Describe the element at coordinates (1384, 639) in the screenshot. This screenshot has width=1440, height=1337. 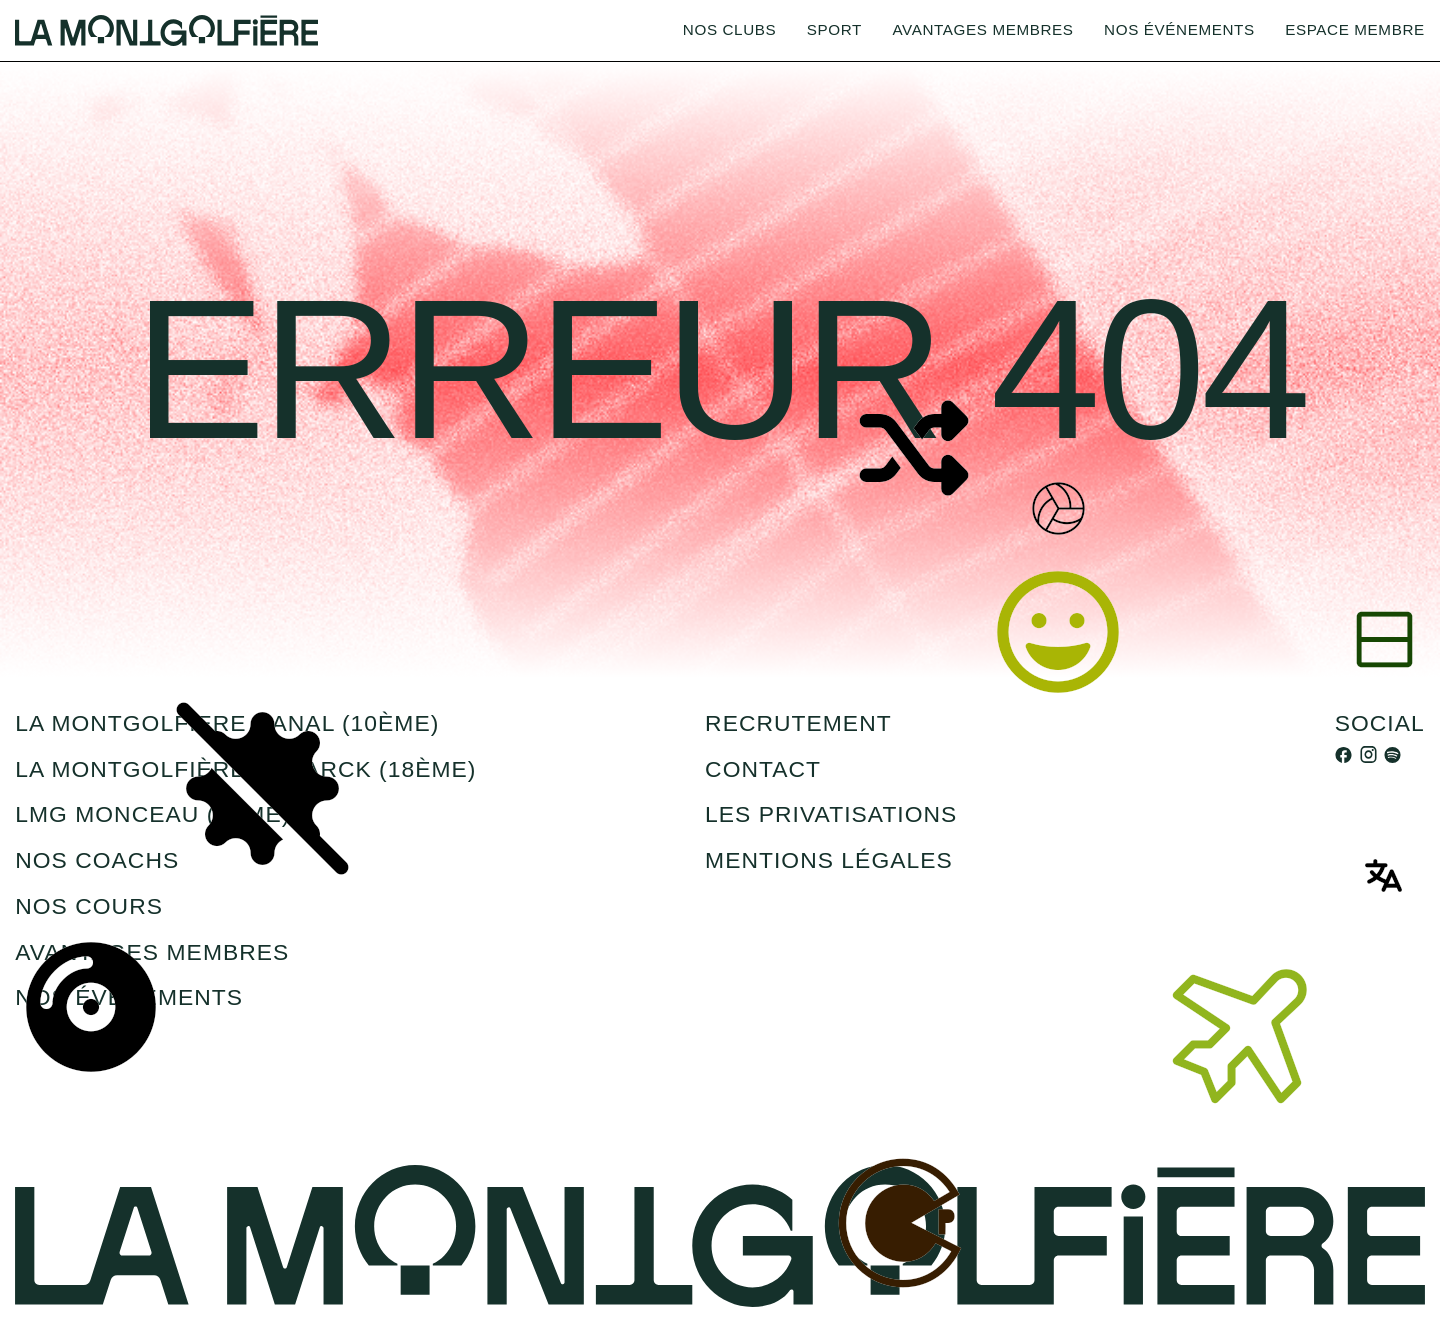
I see `split view horizontally` at that location.